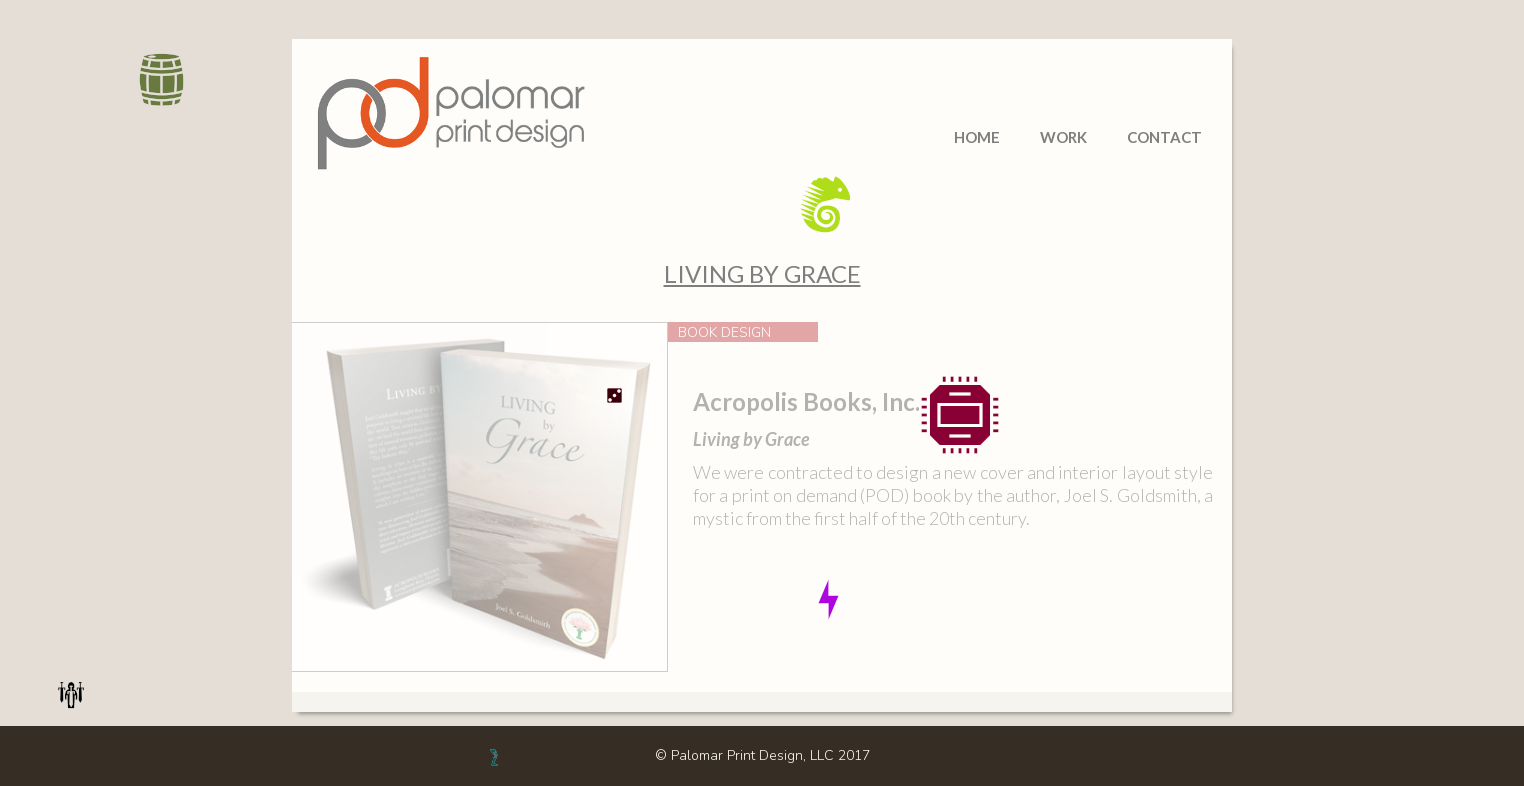  What do you see at coordinates (960, 415) in the screenshot?
I see `view system performance or CPU usage` at bounding box center [960, 415].